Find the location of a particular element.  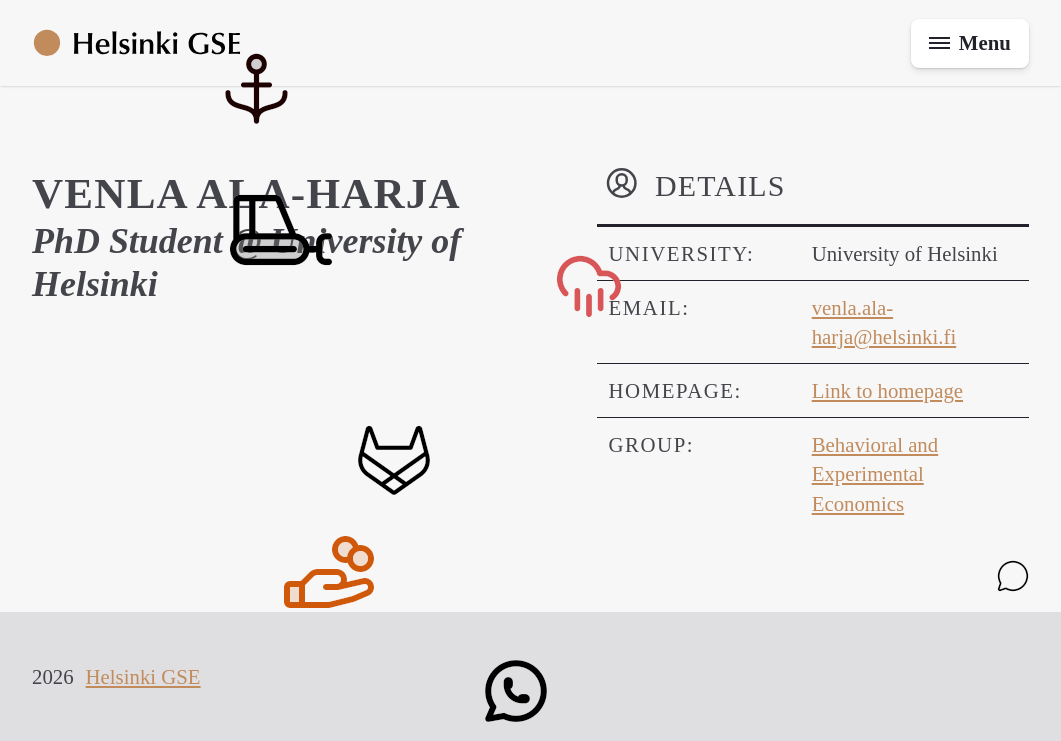

open GitLab repository is located at coordinates (394, 459).